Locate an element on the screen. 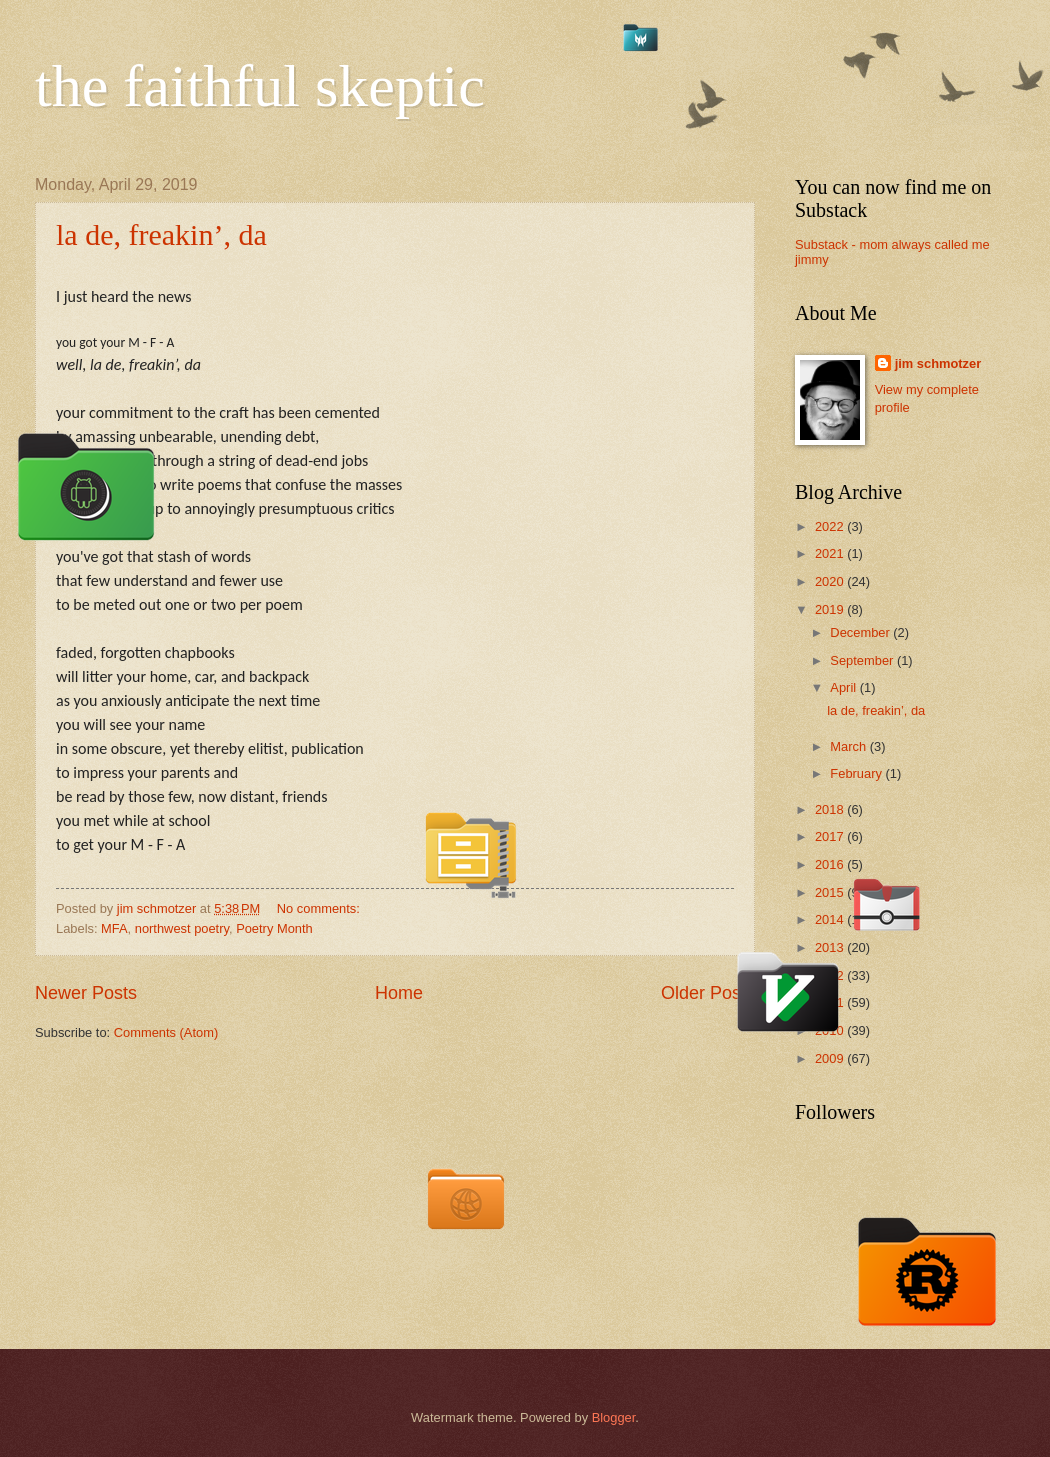  open compressed files folder is located at coordinates (470, 850).